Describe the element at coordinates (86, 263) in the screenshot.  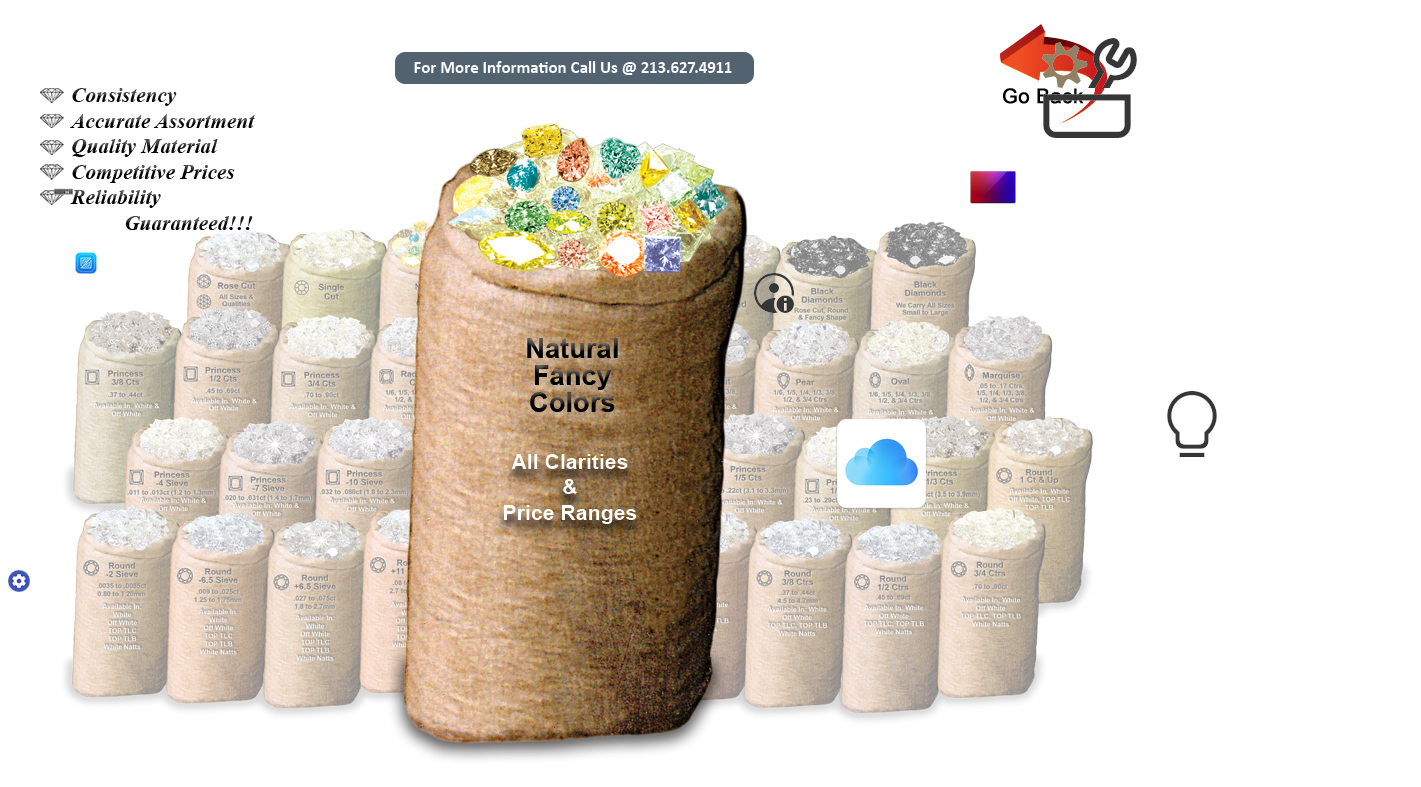
I see `open Zed Preview code editor` at that location.